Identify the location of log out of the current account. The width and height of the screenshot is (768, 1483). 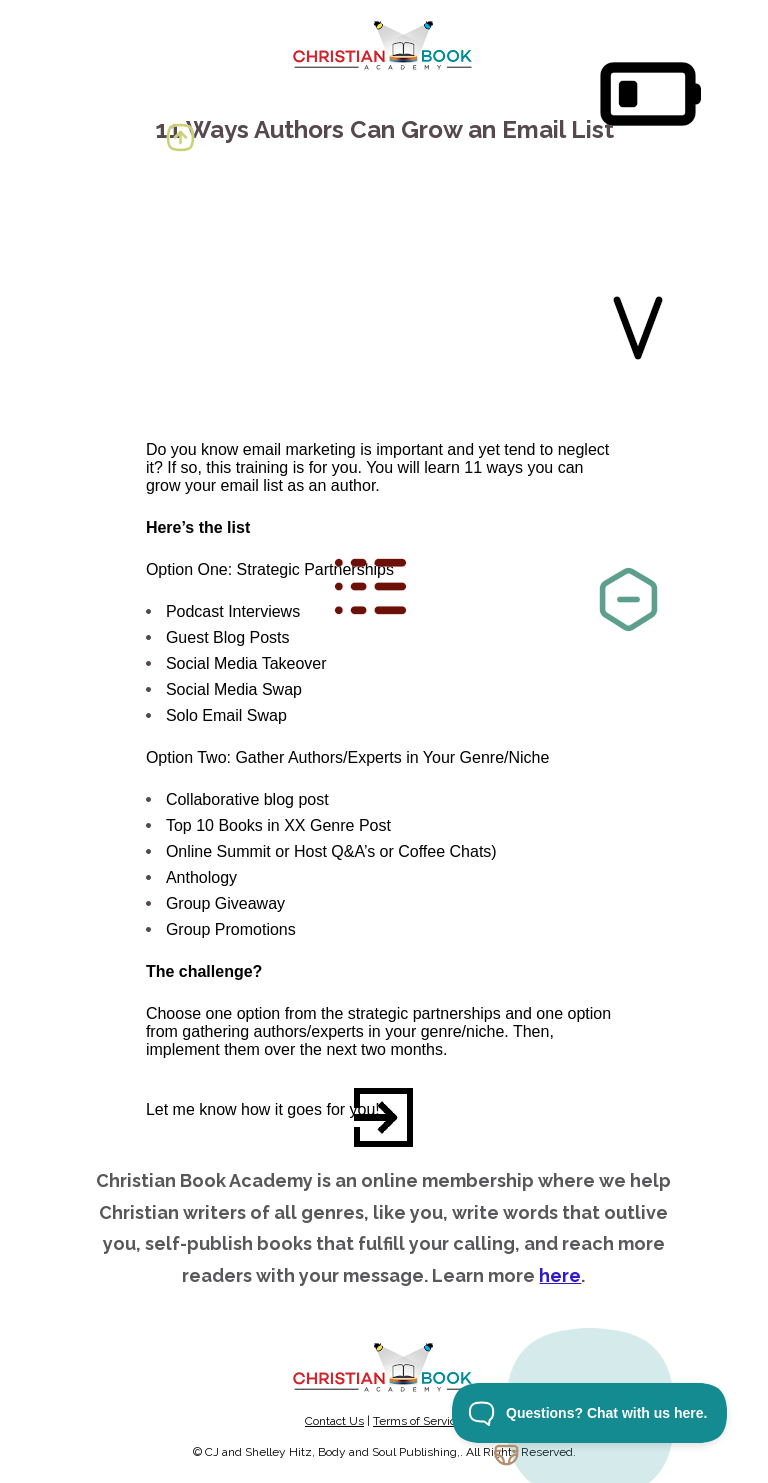
(383, 1117).